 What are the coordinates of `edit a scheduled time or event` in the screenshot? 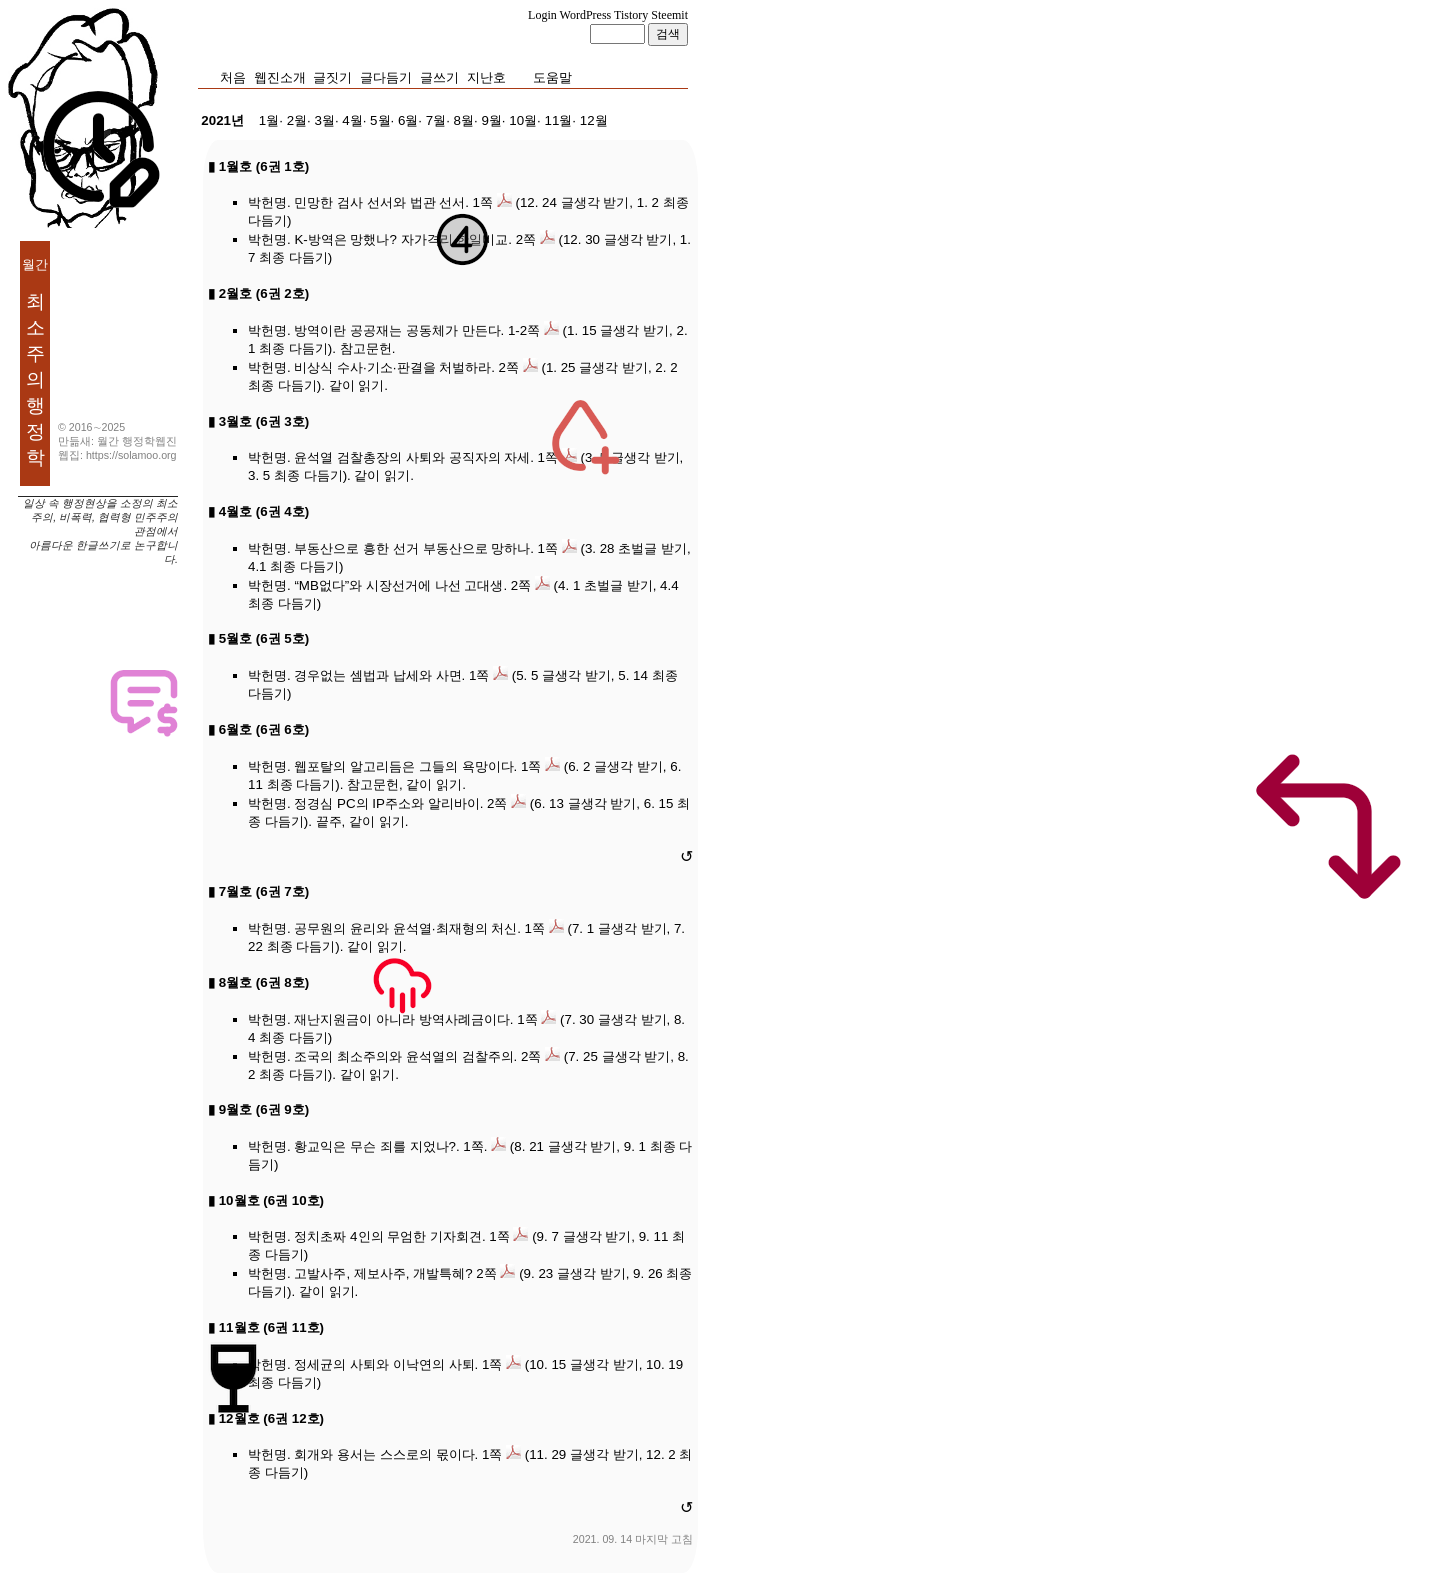 It's located at (98, 146).